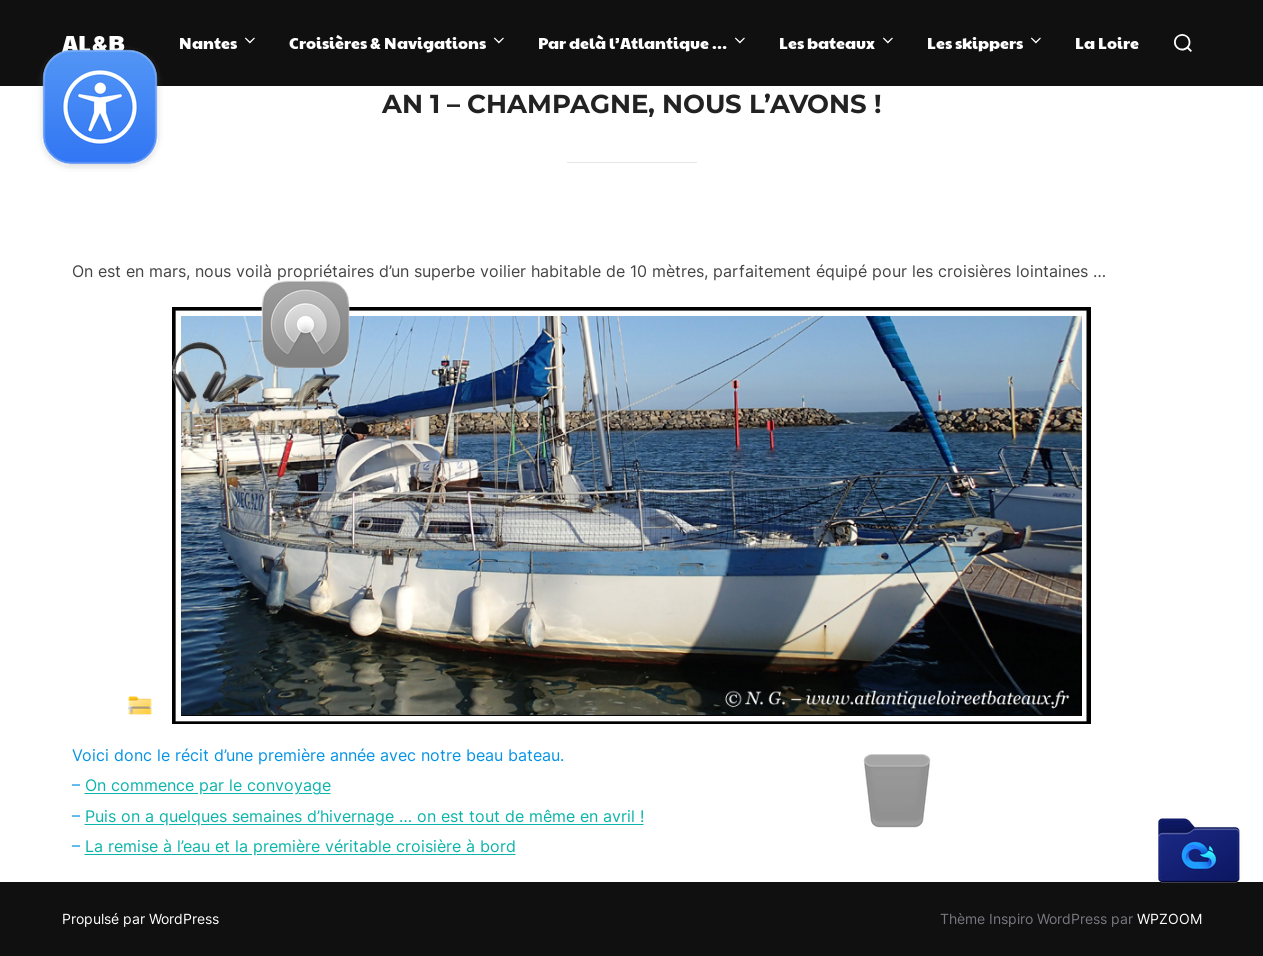  I want to click on open wondershare inclowdz cloud storage folder, so click(1198, 852).